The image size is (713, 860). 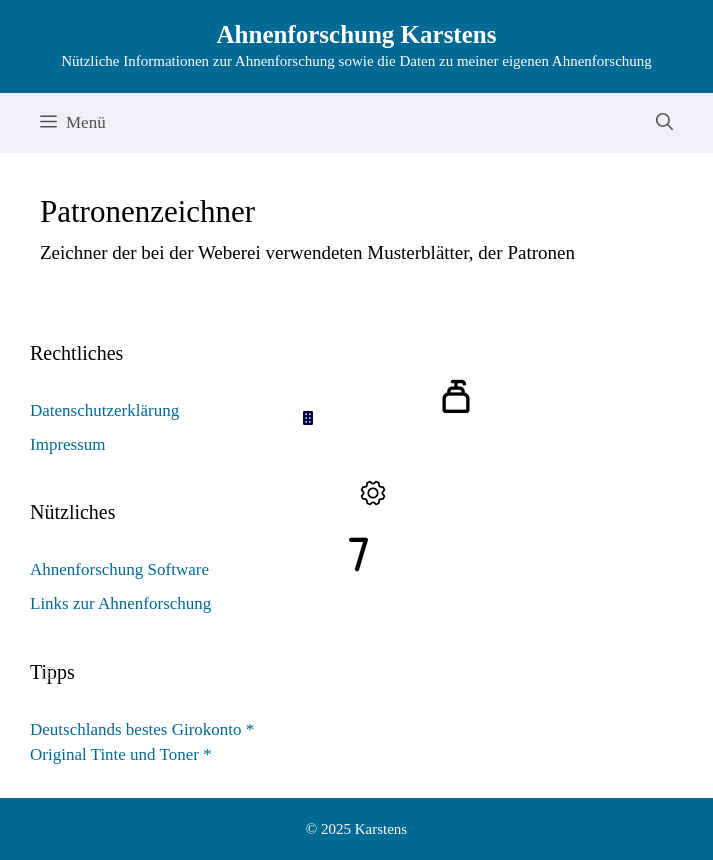 I want to click on drag to reorder items in a list, so click(x=308, y=418).